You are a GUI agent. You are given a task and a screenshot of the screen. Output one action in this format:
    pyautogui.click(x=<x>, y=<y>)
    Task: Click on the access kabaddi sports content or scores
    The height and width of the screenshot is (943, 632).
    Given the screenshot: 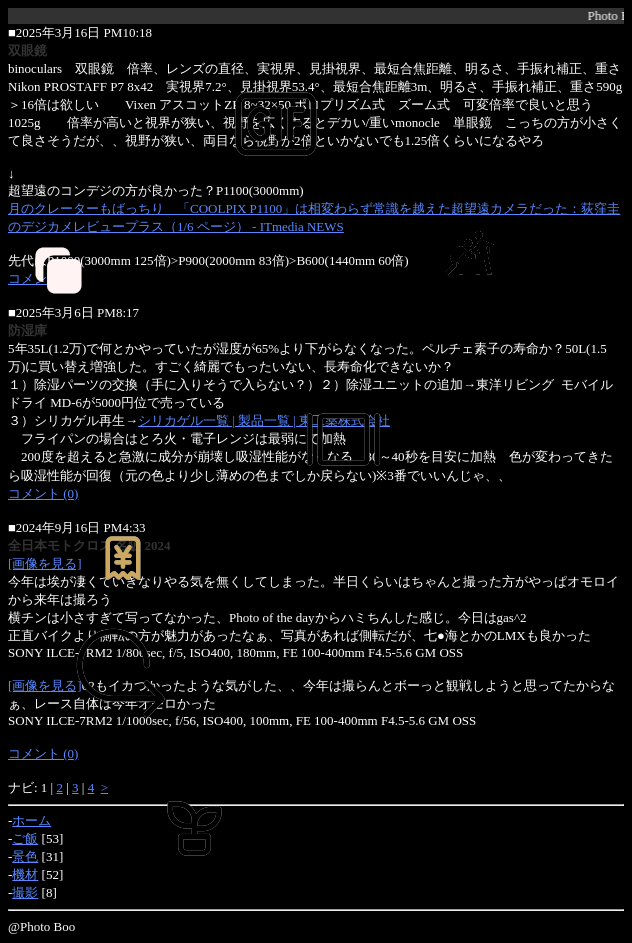 What is the action you would take?
    pyautogui.click(x=469, y=254)
    